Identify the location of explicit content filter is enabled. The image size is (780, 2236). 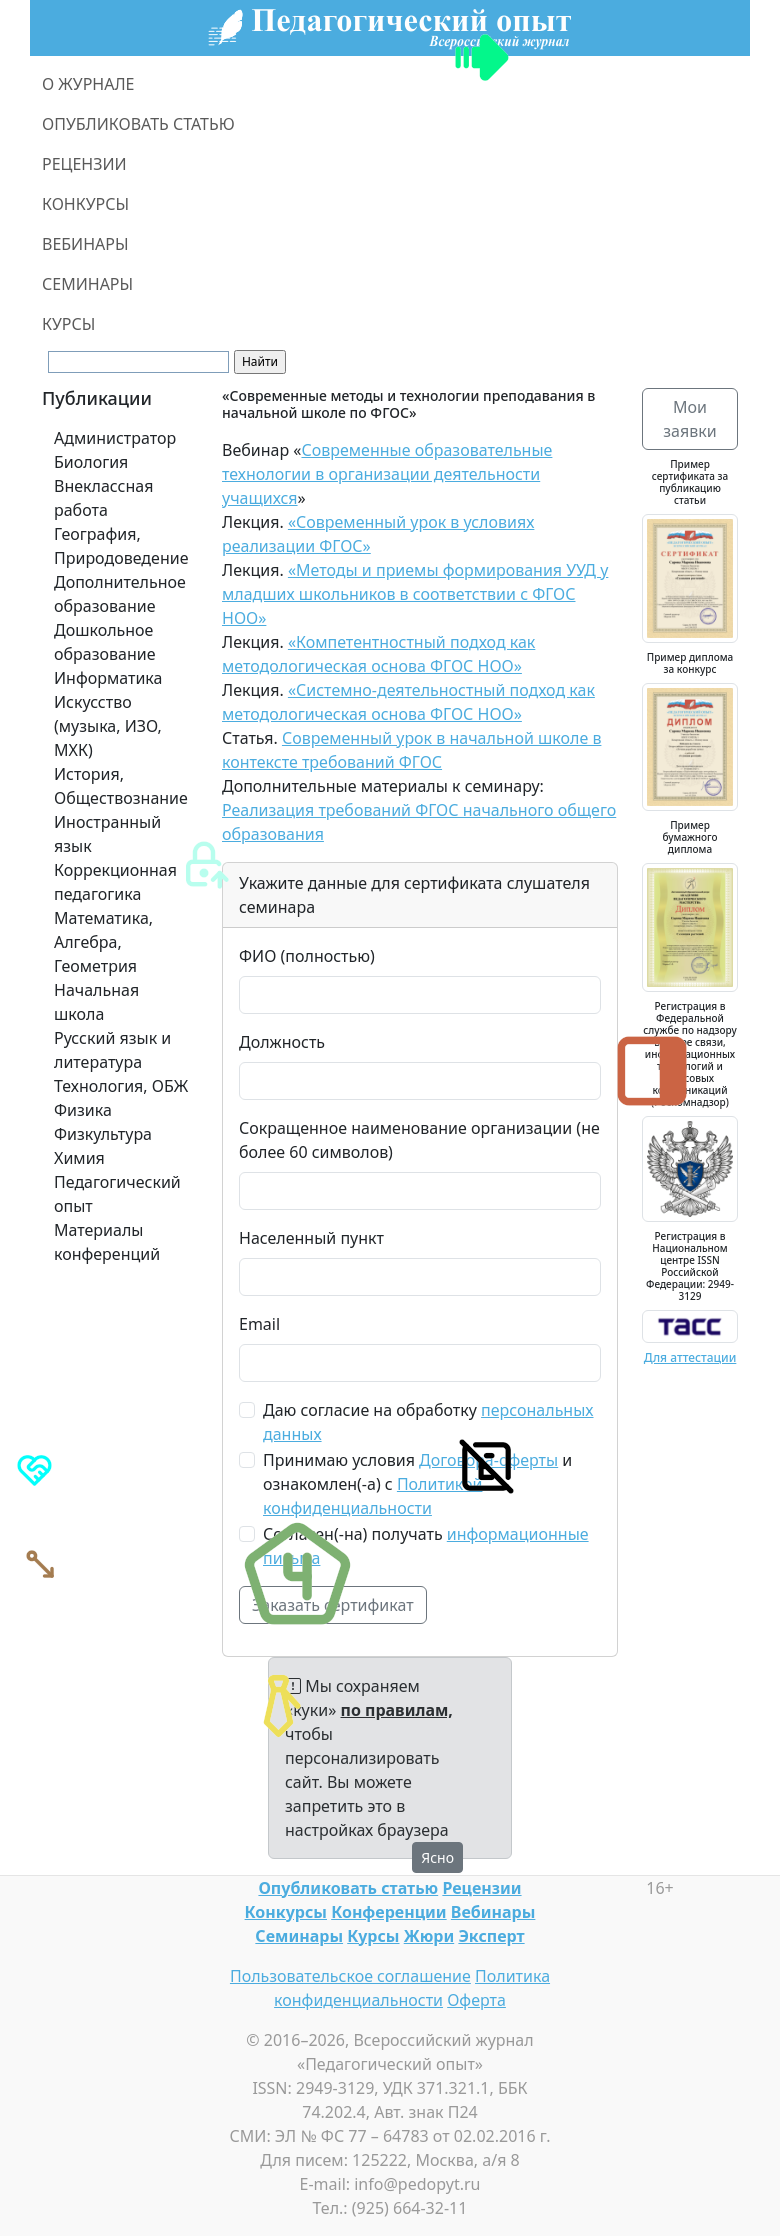
(486, 1466).